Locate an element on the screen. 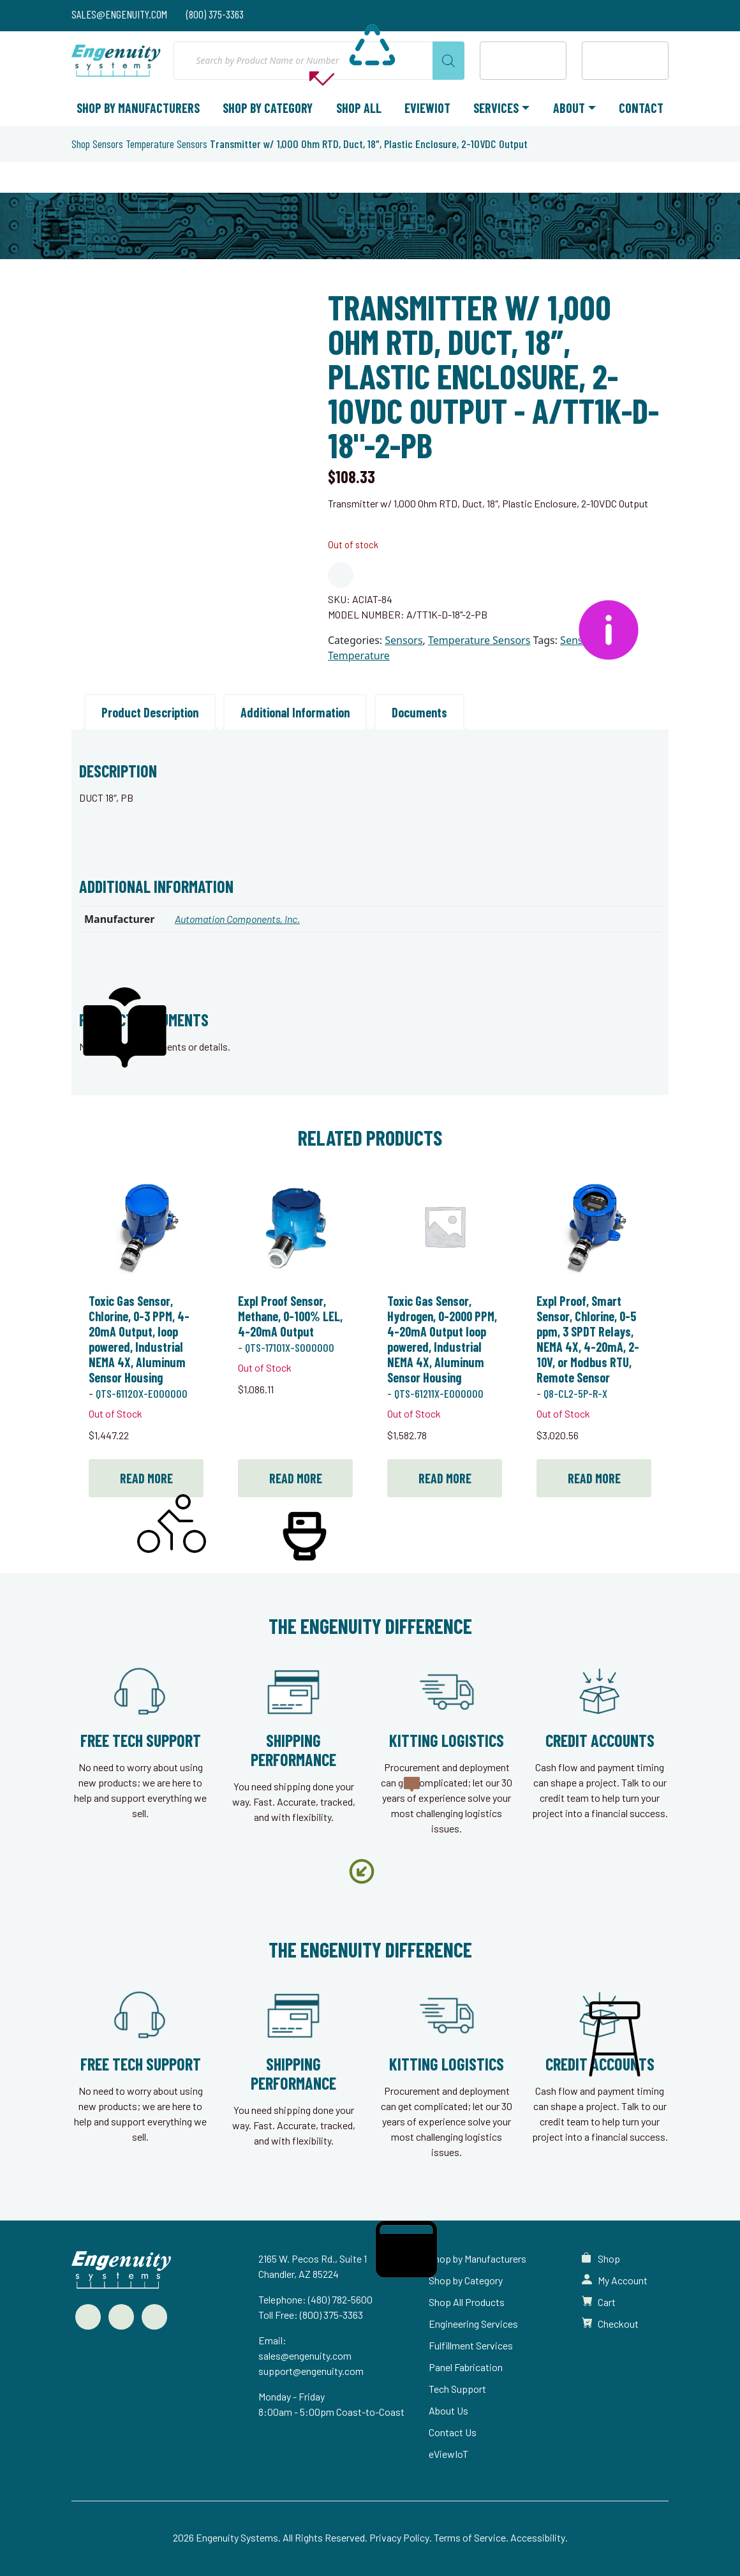 The height and width of the screenshot is (2576, 740). open chat or messaging is located at coordinates (411, 1783).